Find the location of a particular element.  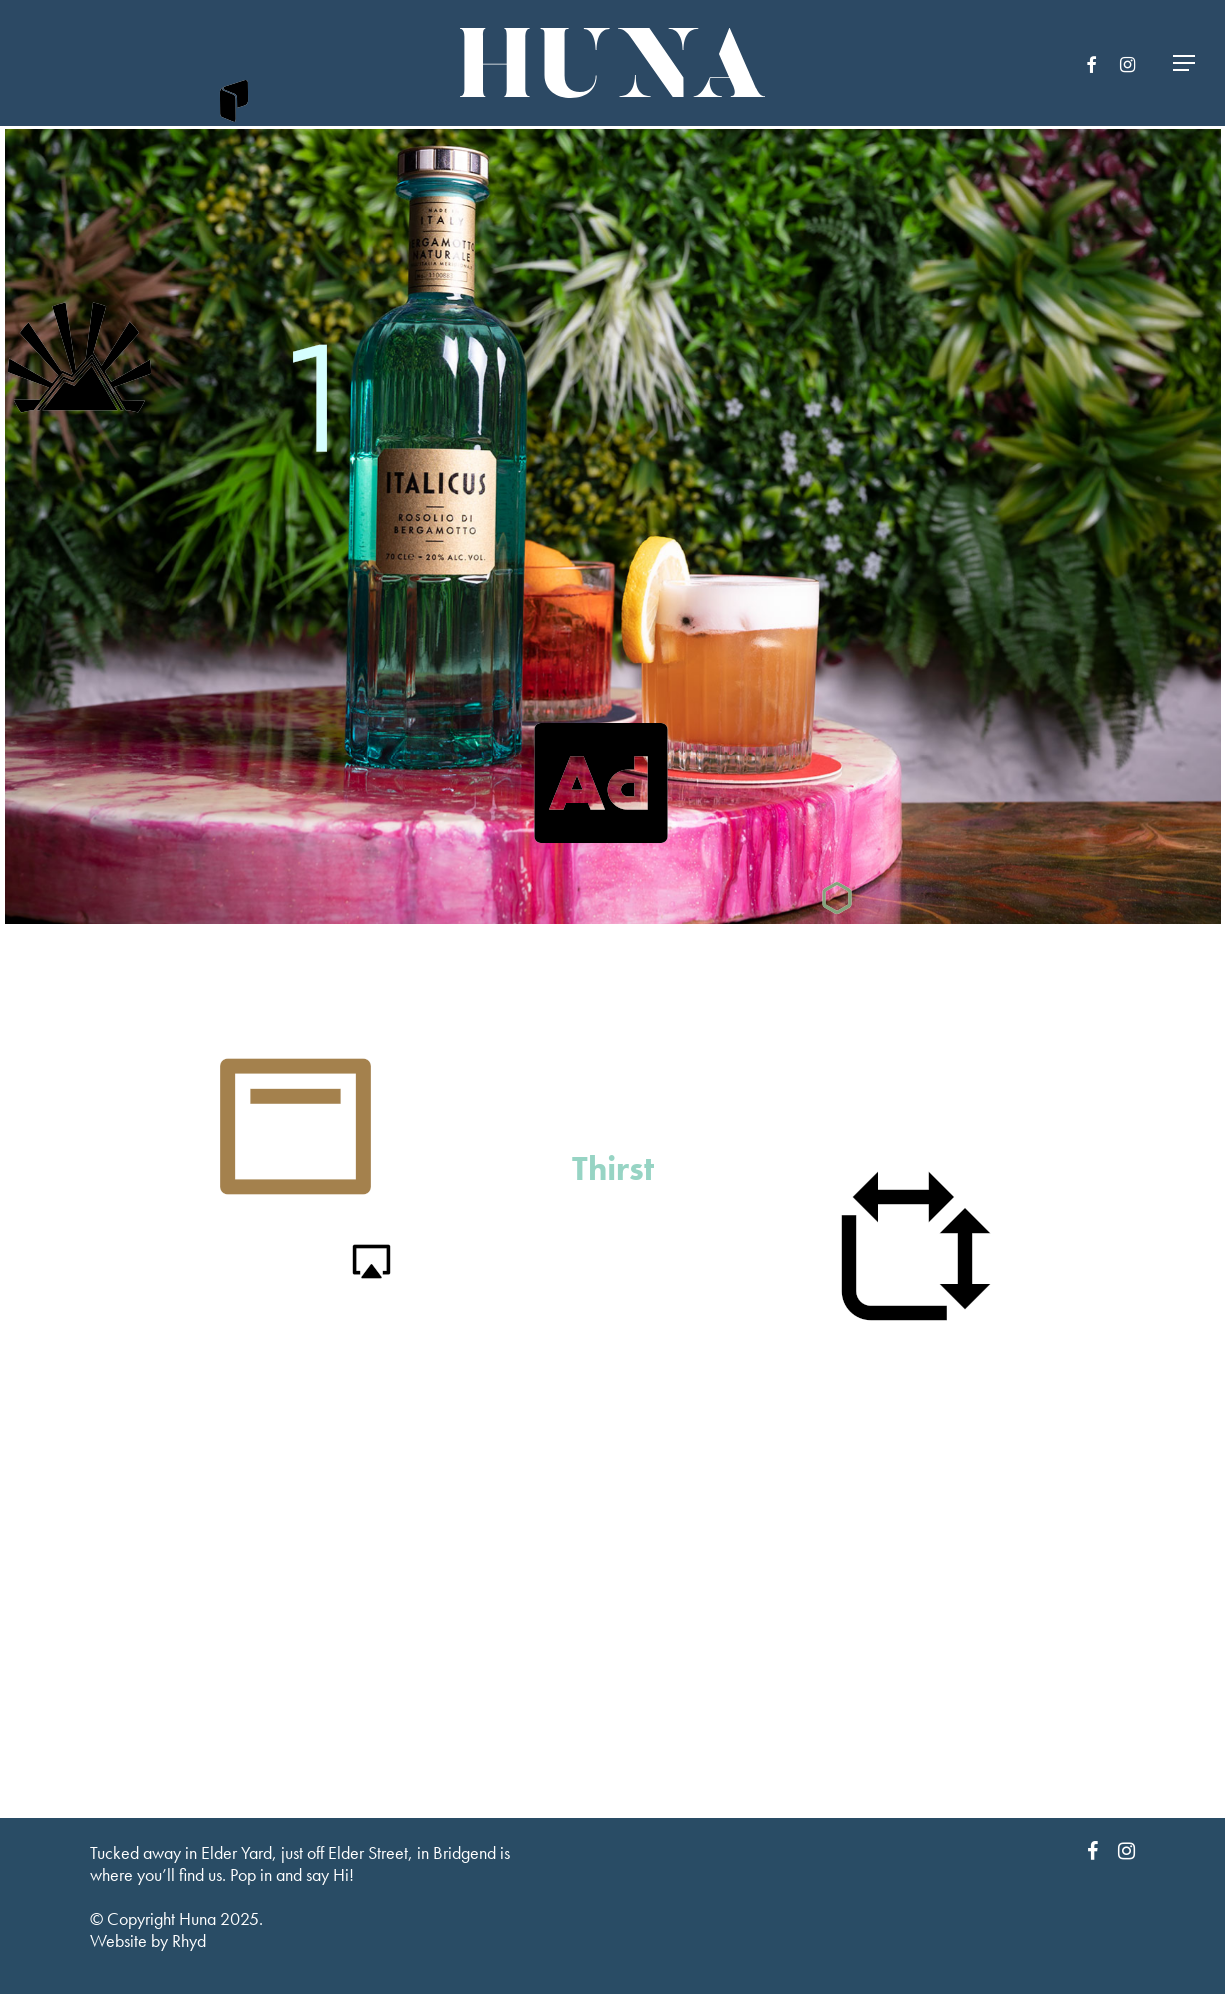

open Libera.Chat IRC network is located at coordinates (79, 357).